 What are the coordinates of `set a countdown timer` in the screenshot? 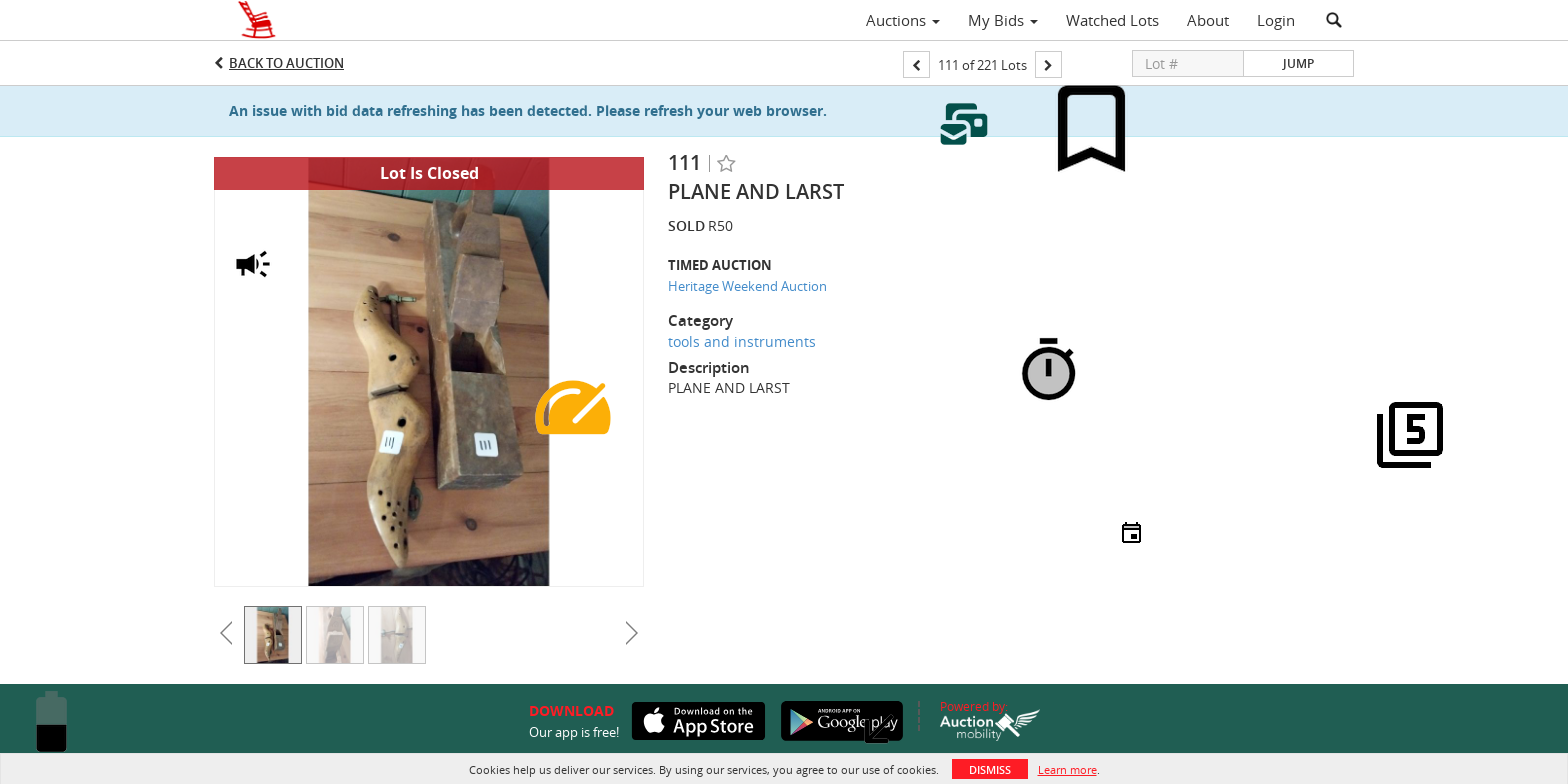 It's located at (1048, 370).